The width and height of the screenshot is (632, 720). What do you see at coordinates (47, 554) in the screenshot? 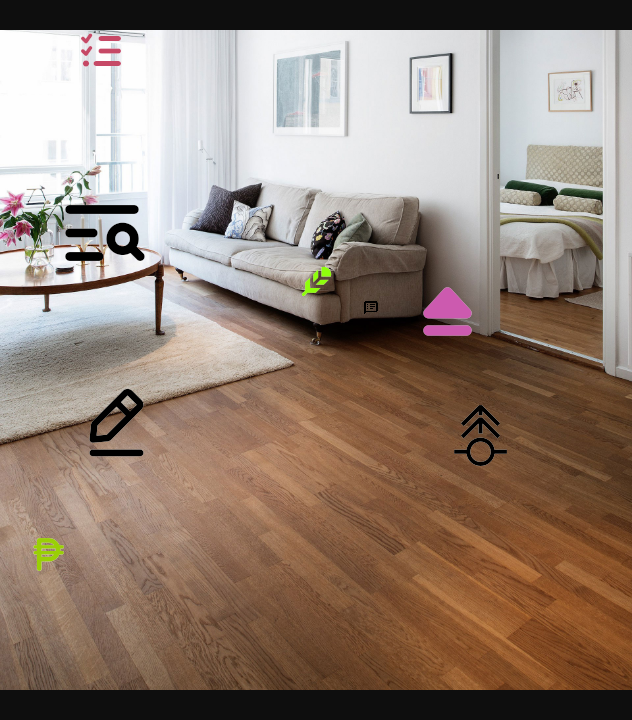
I see `indicates pricing or payment in Philippine pesos` at bounding box center [47, 554].